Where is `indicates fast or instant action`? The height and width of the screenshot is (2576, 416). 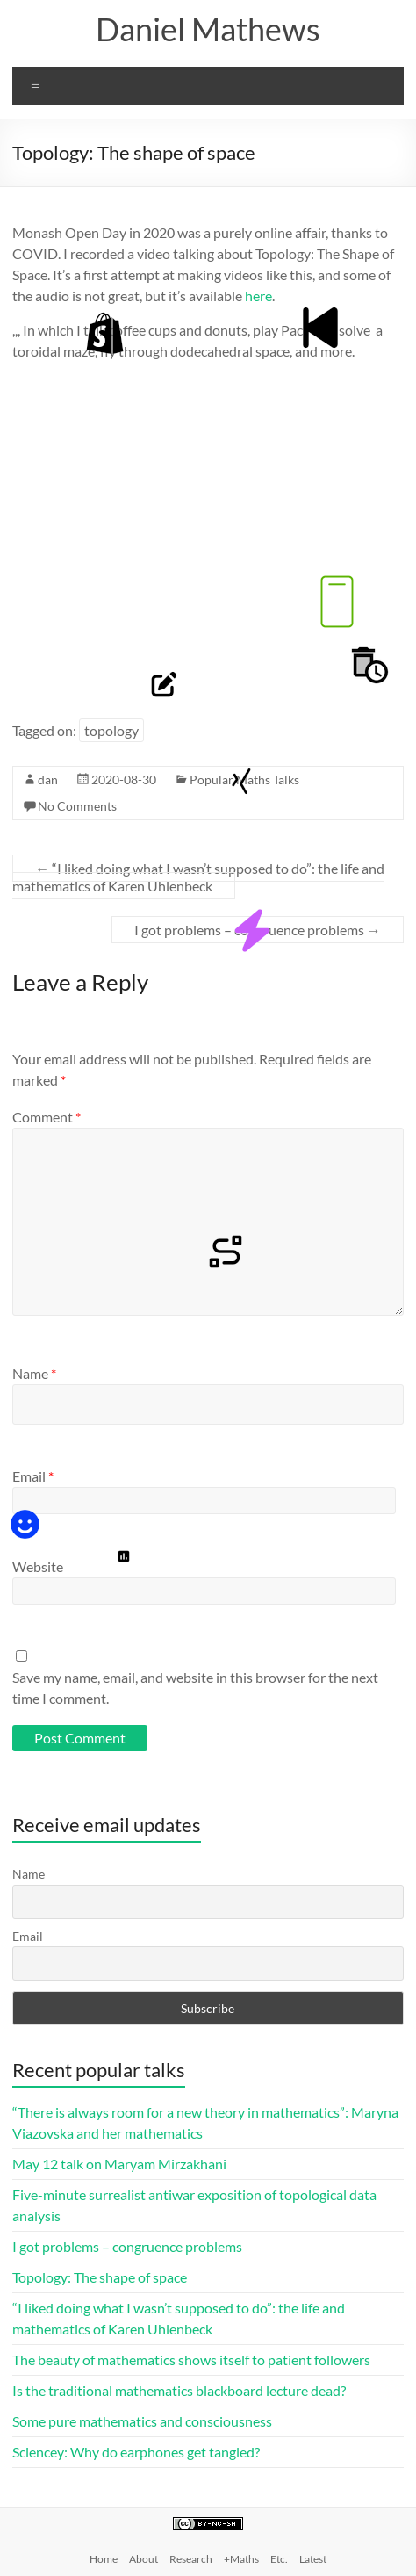 indicates fast or instant action is located at coordinates (252, 930).